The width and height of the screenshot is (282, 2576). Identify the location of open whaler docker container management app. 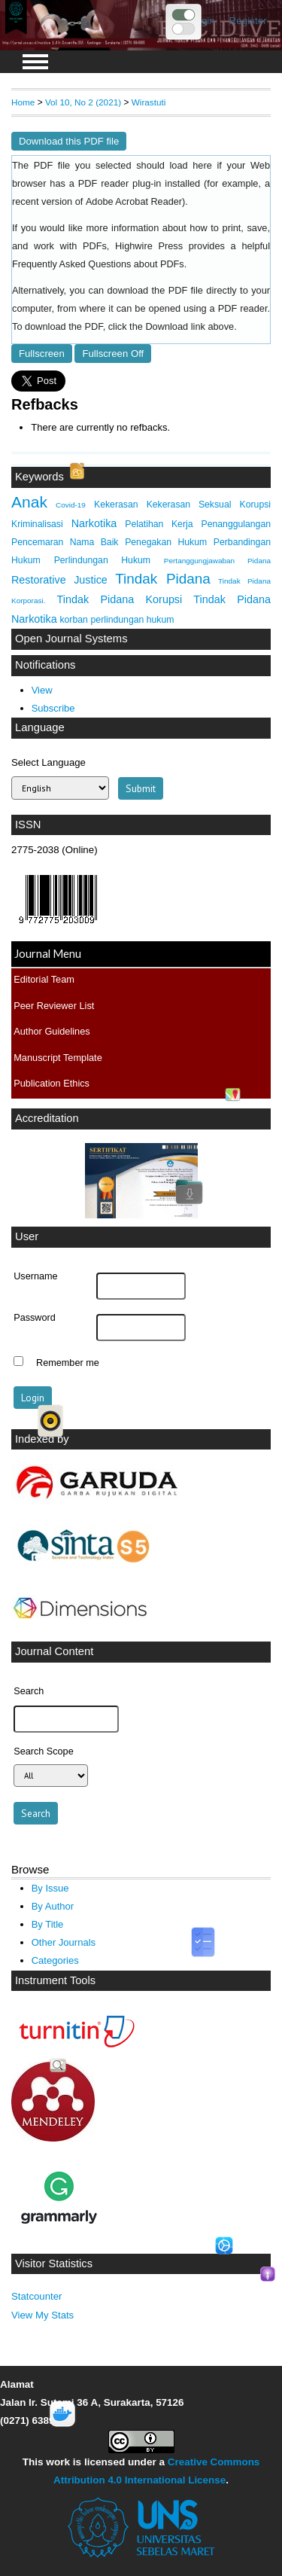
(62, 2413).